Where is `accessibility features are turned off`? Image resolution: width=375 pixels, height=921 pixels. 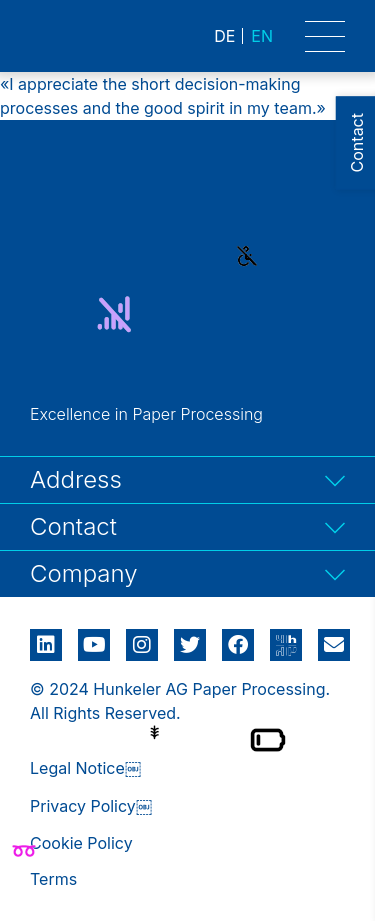 accessibility features are turned off is located at coordinates (247, 256).